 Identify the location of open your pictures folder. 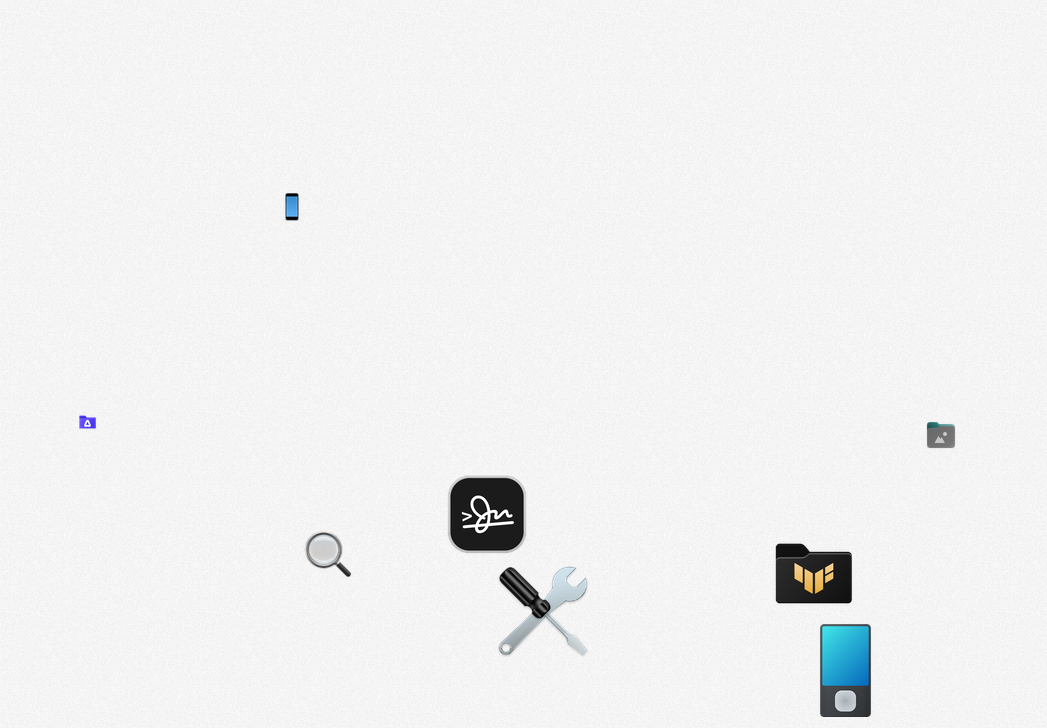
(941, 435).